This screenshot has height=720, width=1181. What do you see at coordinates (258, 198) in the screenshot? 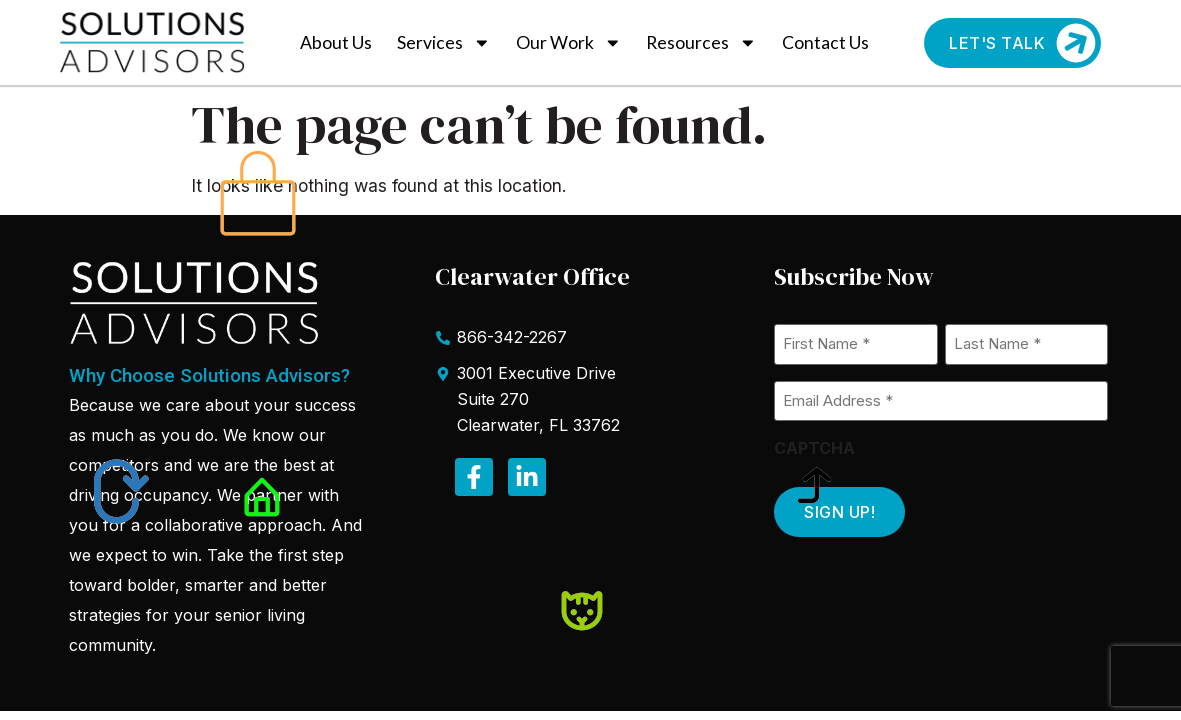
I see `lock or secure this item` at bounding box center [258, 198].